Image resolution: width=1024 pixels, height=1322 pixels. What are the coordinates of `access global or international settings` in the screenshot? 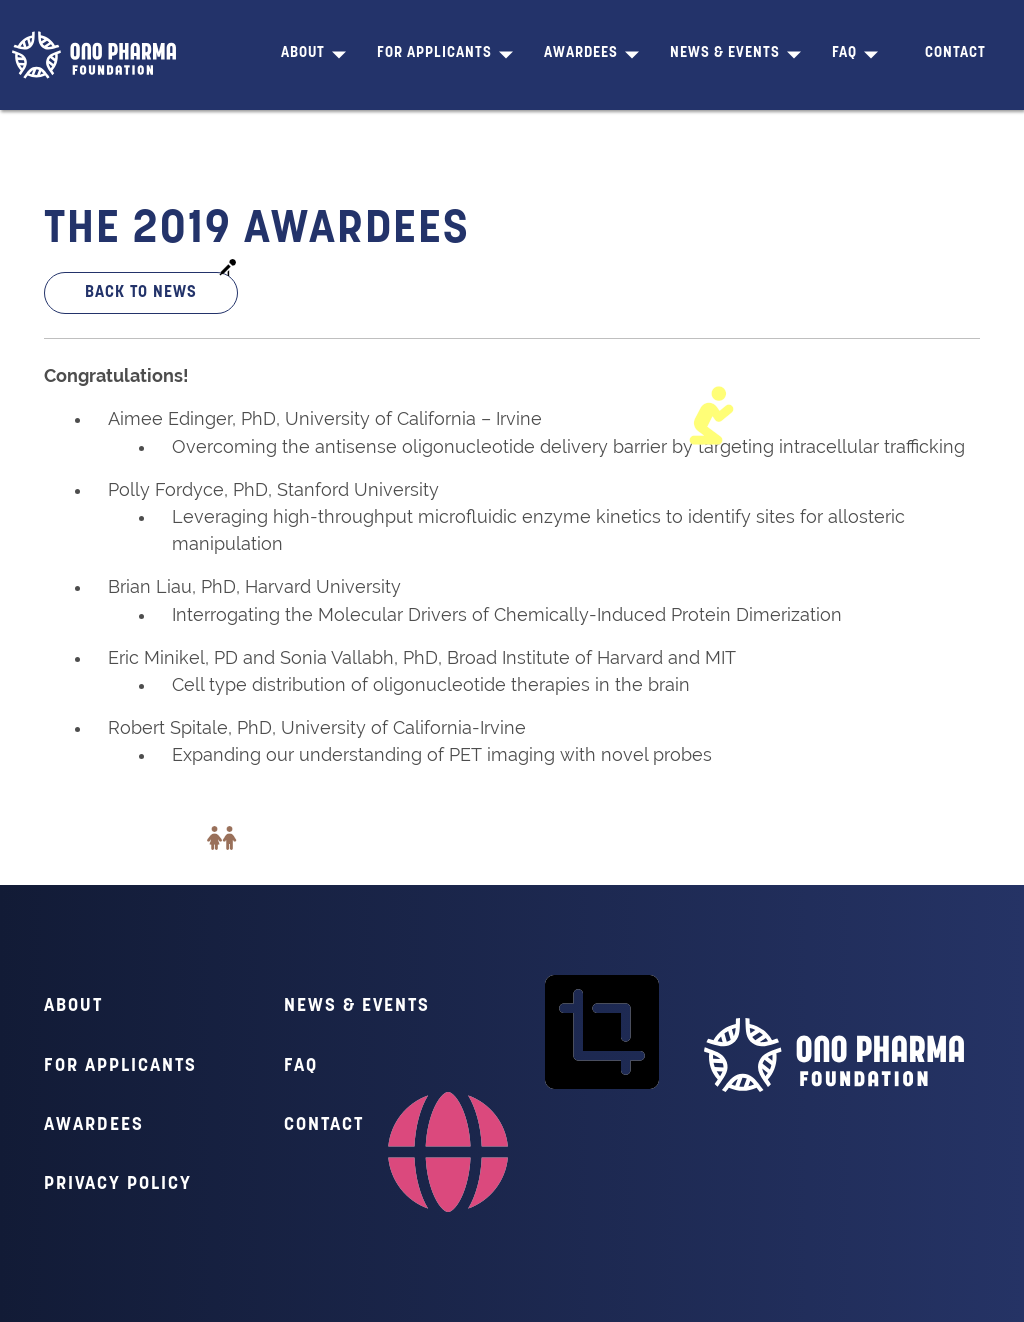 It's located at (448, 1152).